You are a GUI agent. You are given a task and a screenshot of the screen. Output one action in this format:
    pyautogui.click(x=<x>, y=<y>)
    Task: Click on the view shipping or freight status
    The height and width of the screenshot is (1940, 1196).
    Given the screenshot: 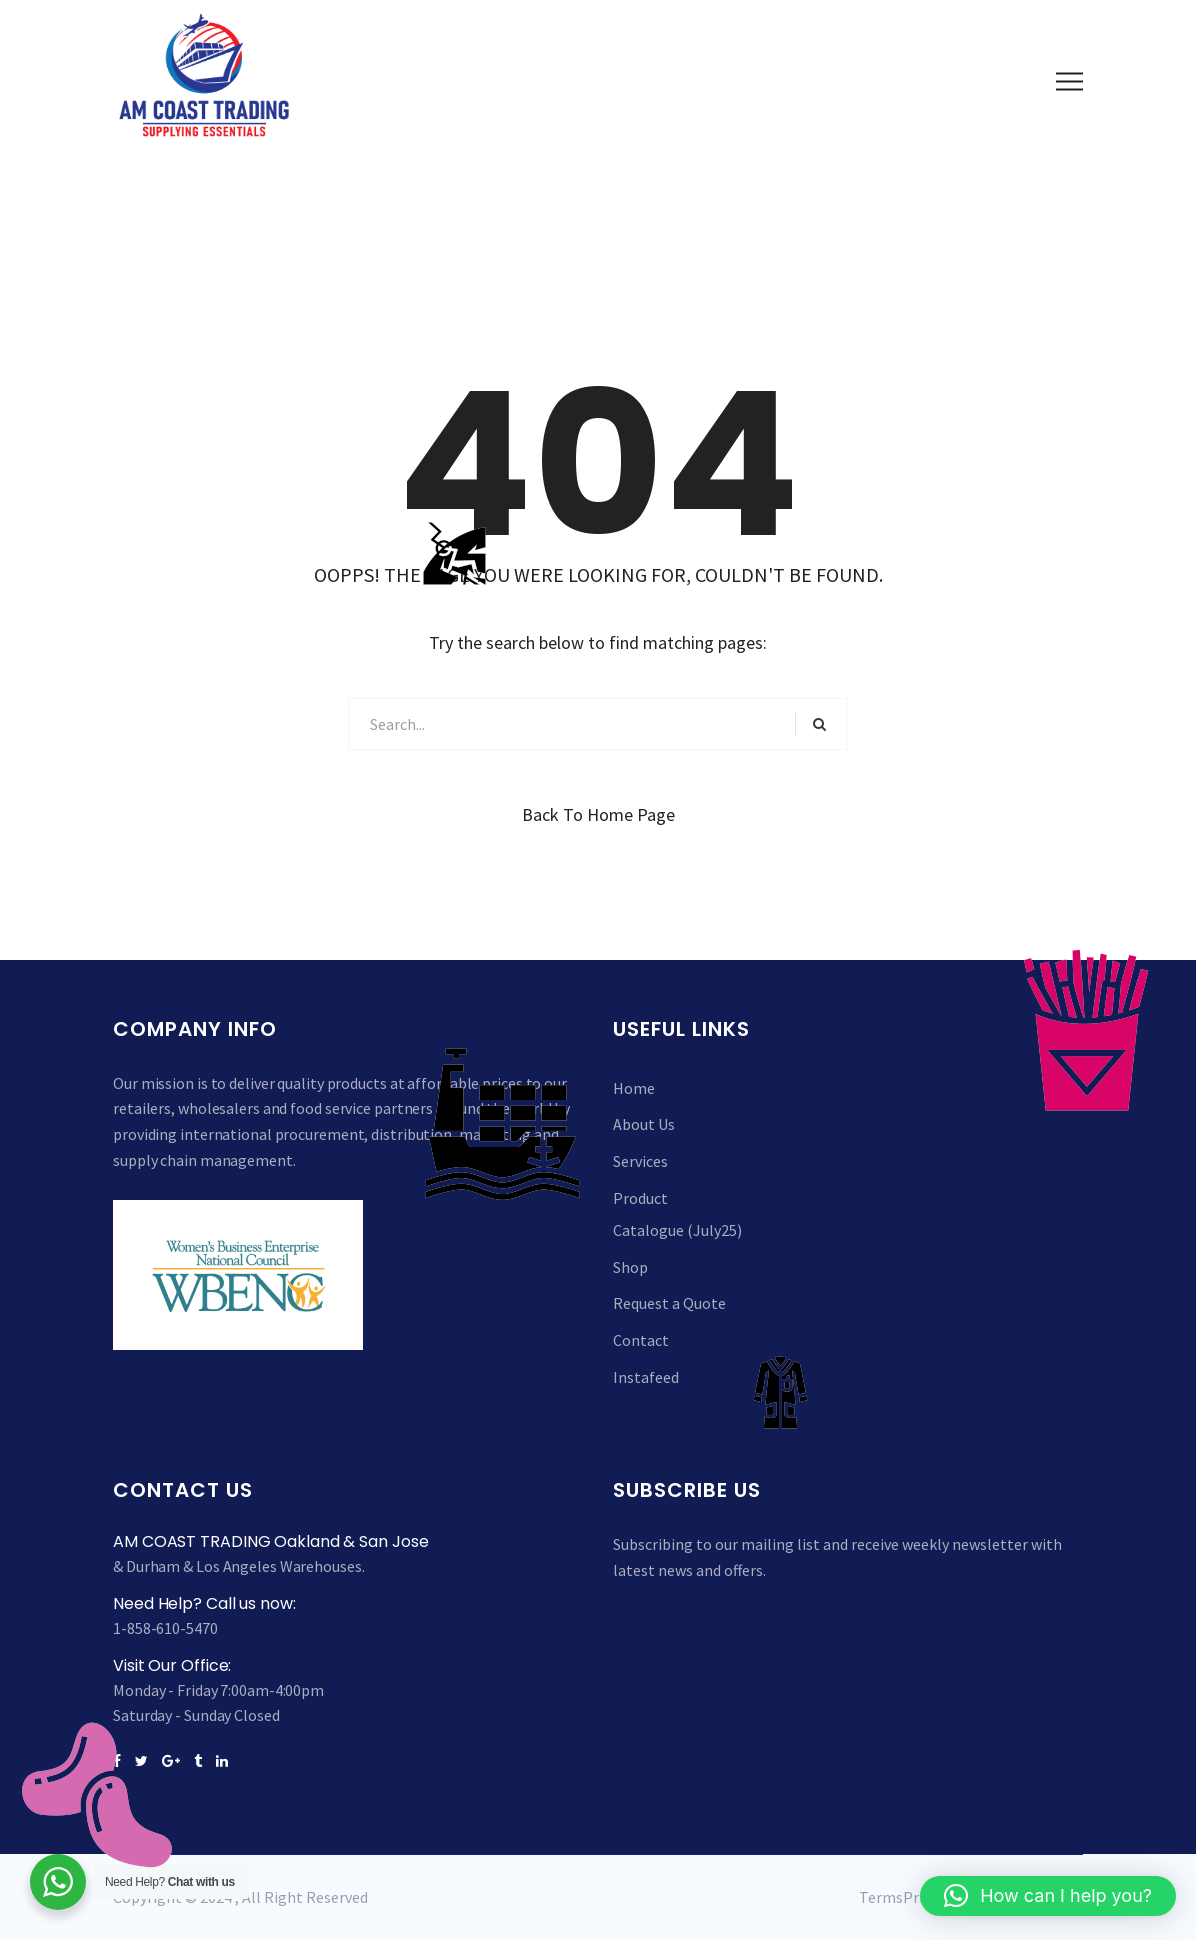 What is the action you would take?
    pyautogui.click(x=502, y=1123)
    